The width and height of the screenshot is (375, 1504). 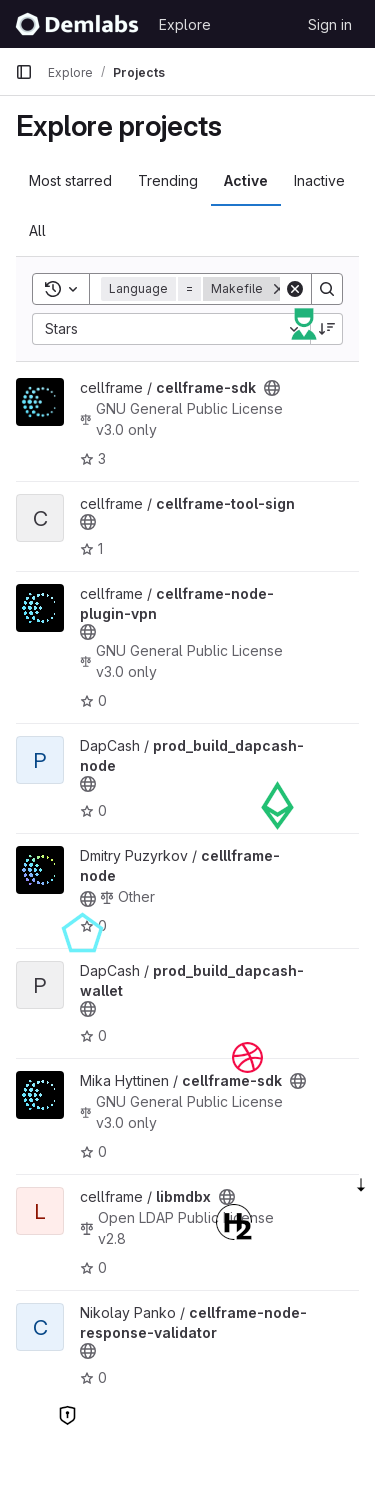 What do you see at coordinates (67, 1415) in the screenshot?
I see `access security or privacy settings` at bounding box center [67, 1415].